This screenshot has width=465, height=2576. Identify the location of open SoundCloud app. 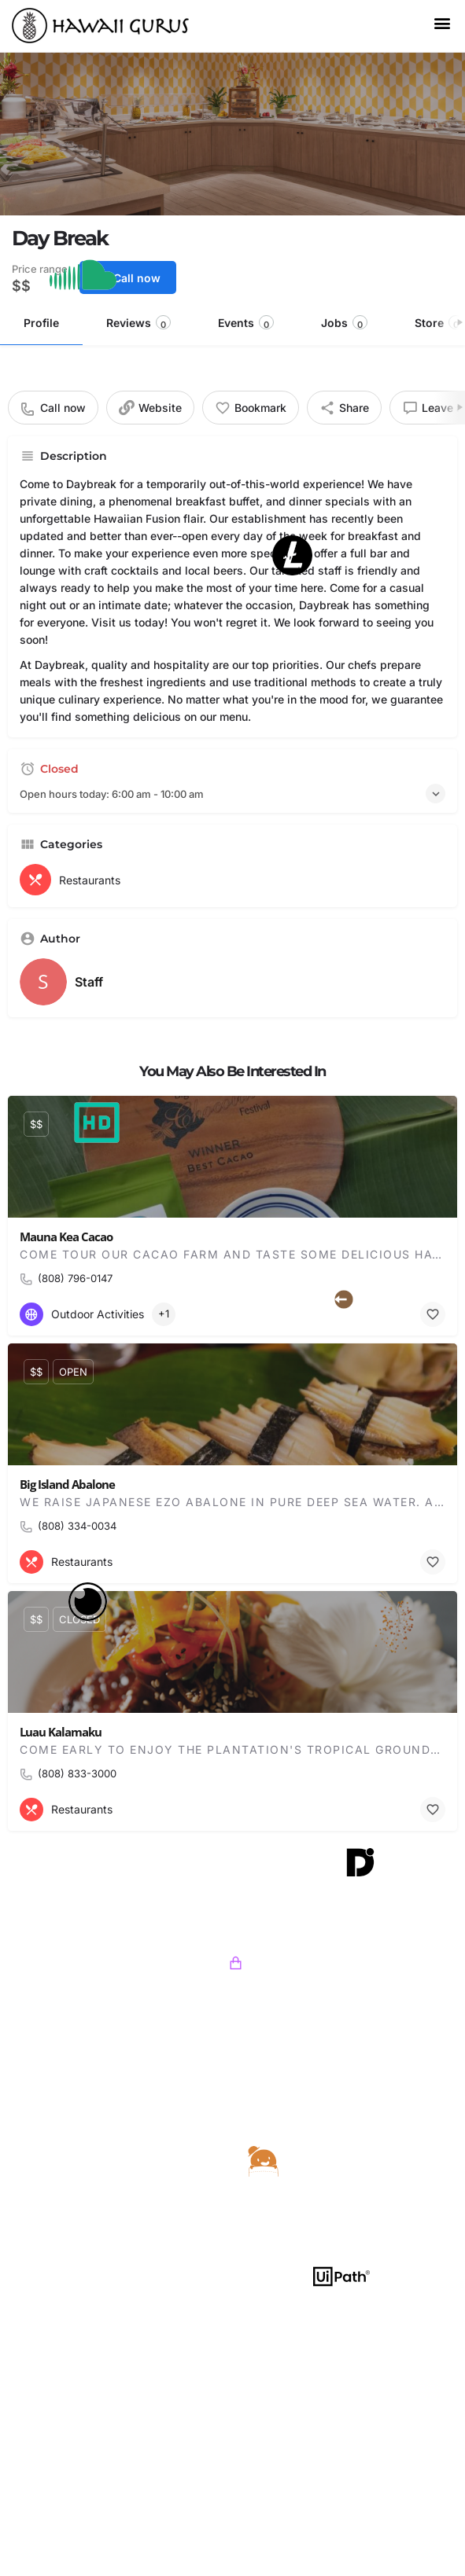
(83, 274).